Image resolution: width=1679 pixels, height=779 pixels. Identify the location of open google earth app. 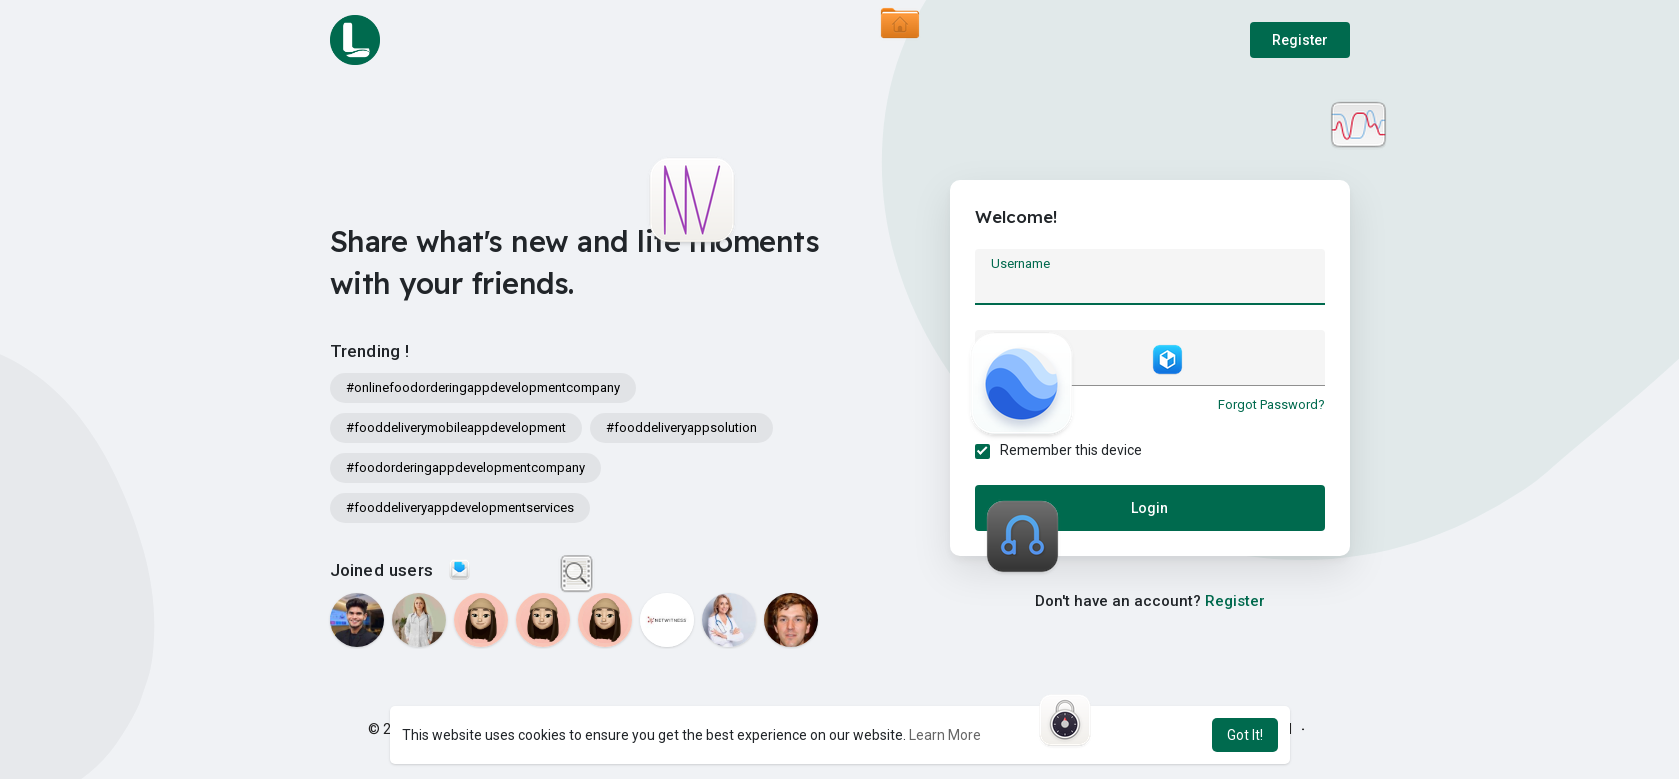
(1021, 383).